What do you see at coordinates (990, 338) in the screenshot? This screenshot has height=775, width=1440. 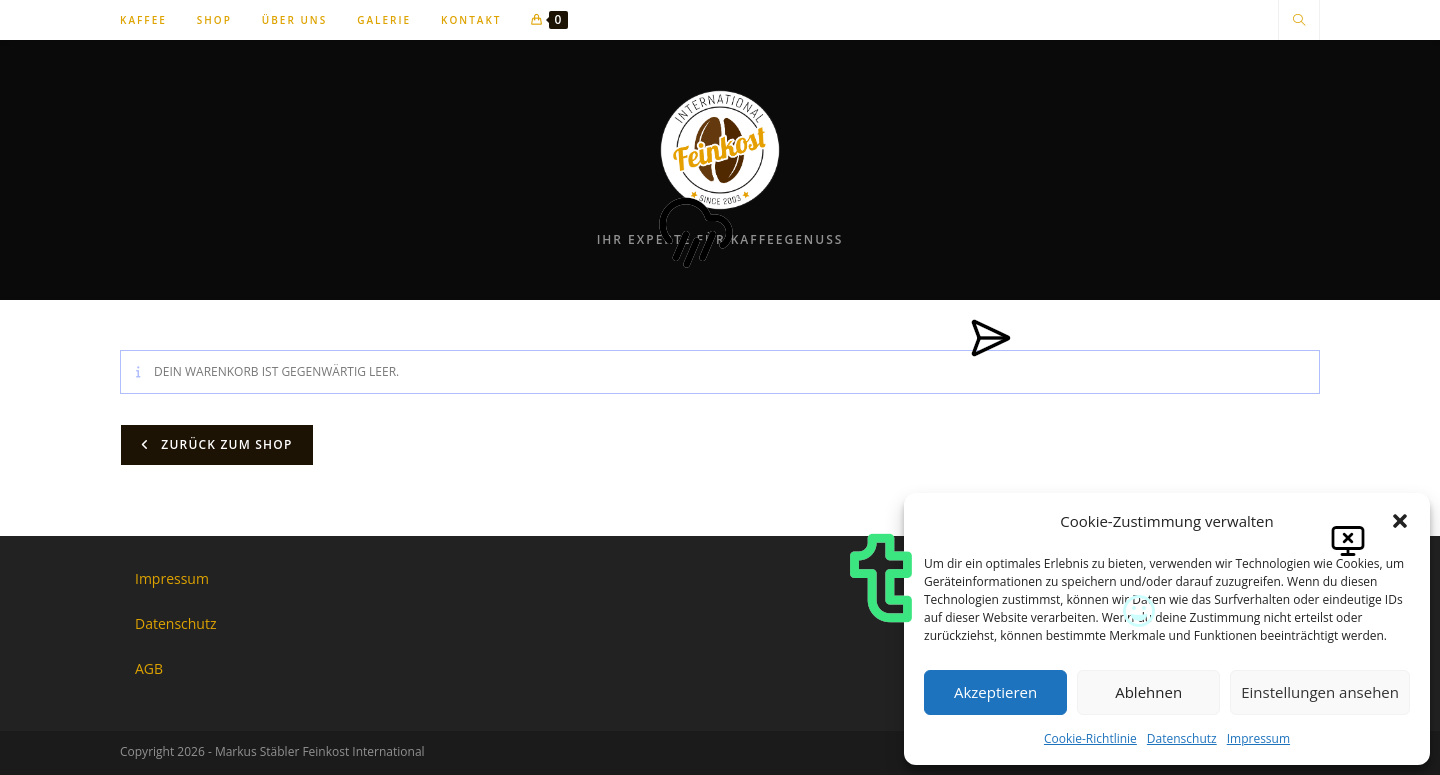 I see `send a message` at bounding box center [990, 338].